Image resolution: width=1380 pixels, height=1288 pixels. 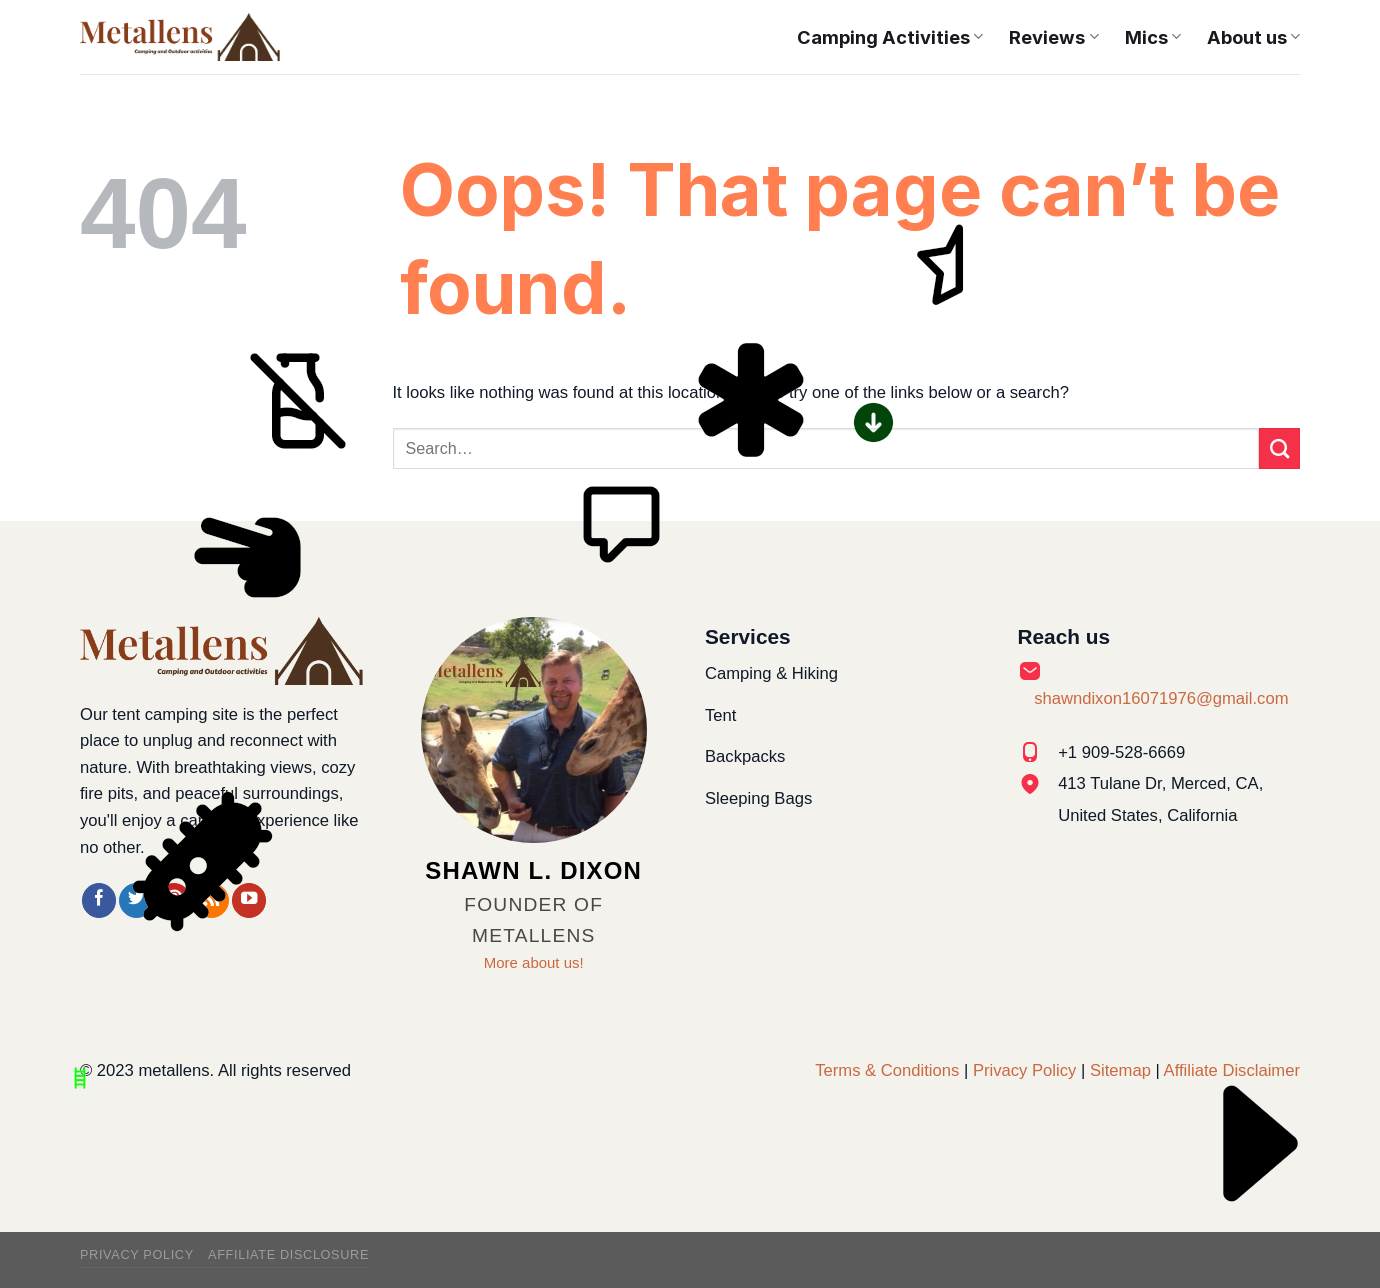 What do you see at coordinates (202, 861) in the screenshot?
I see `indicates microbiology or bacterial content` at bounding box center [202, 861].